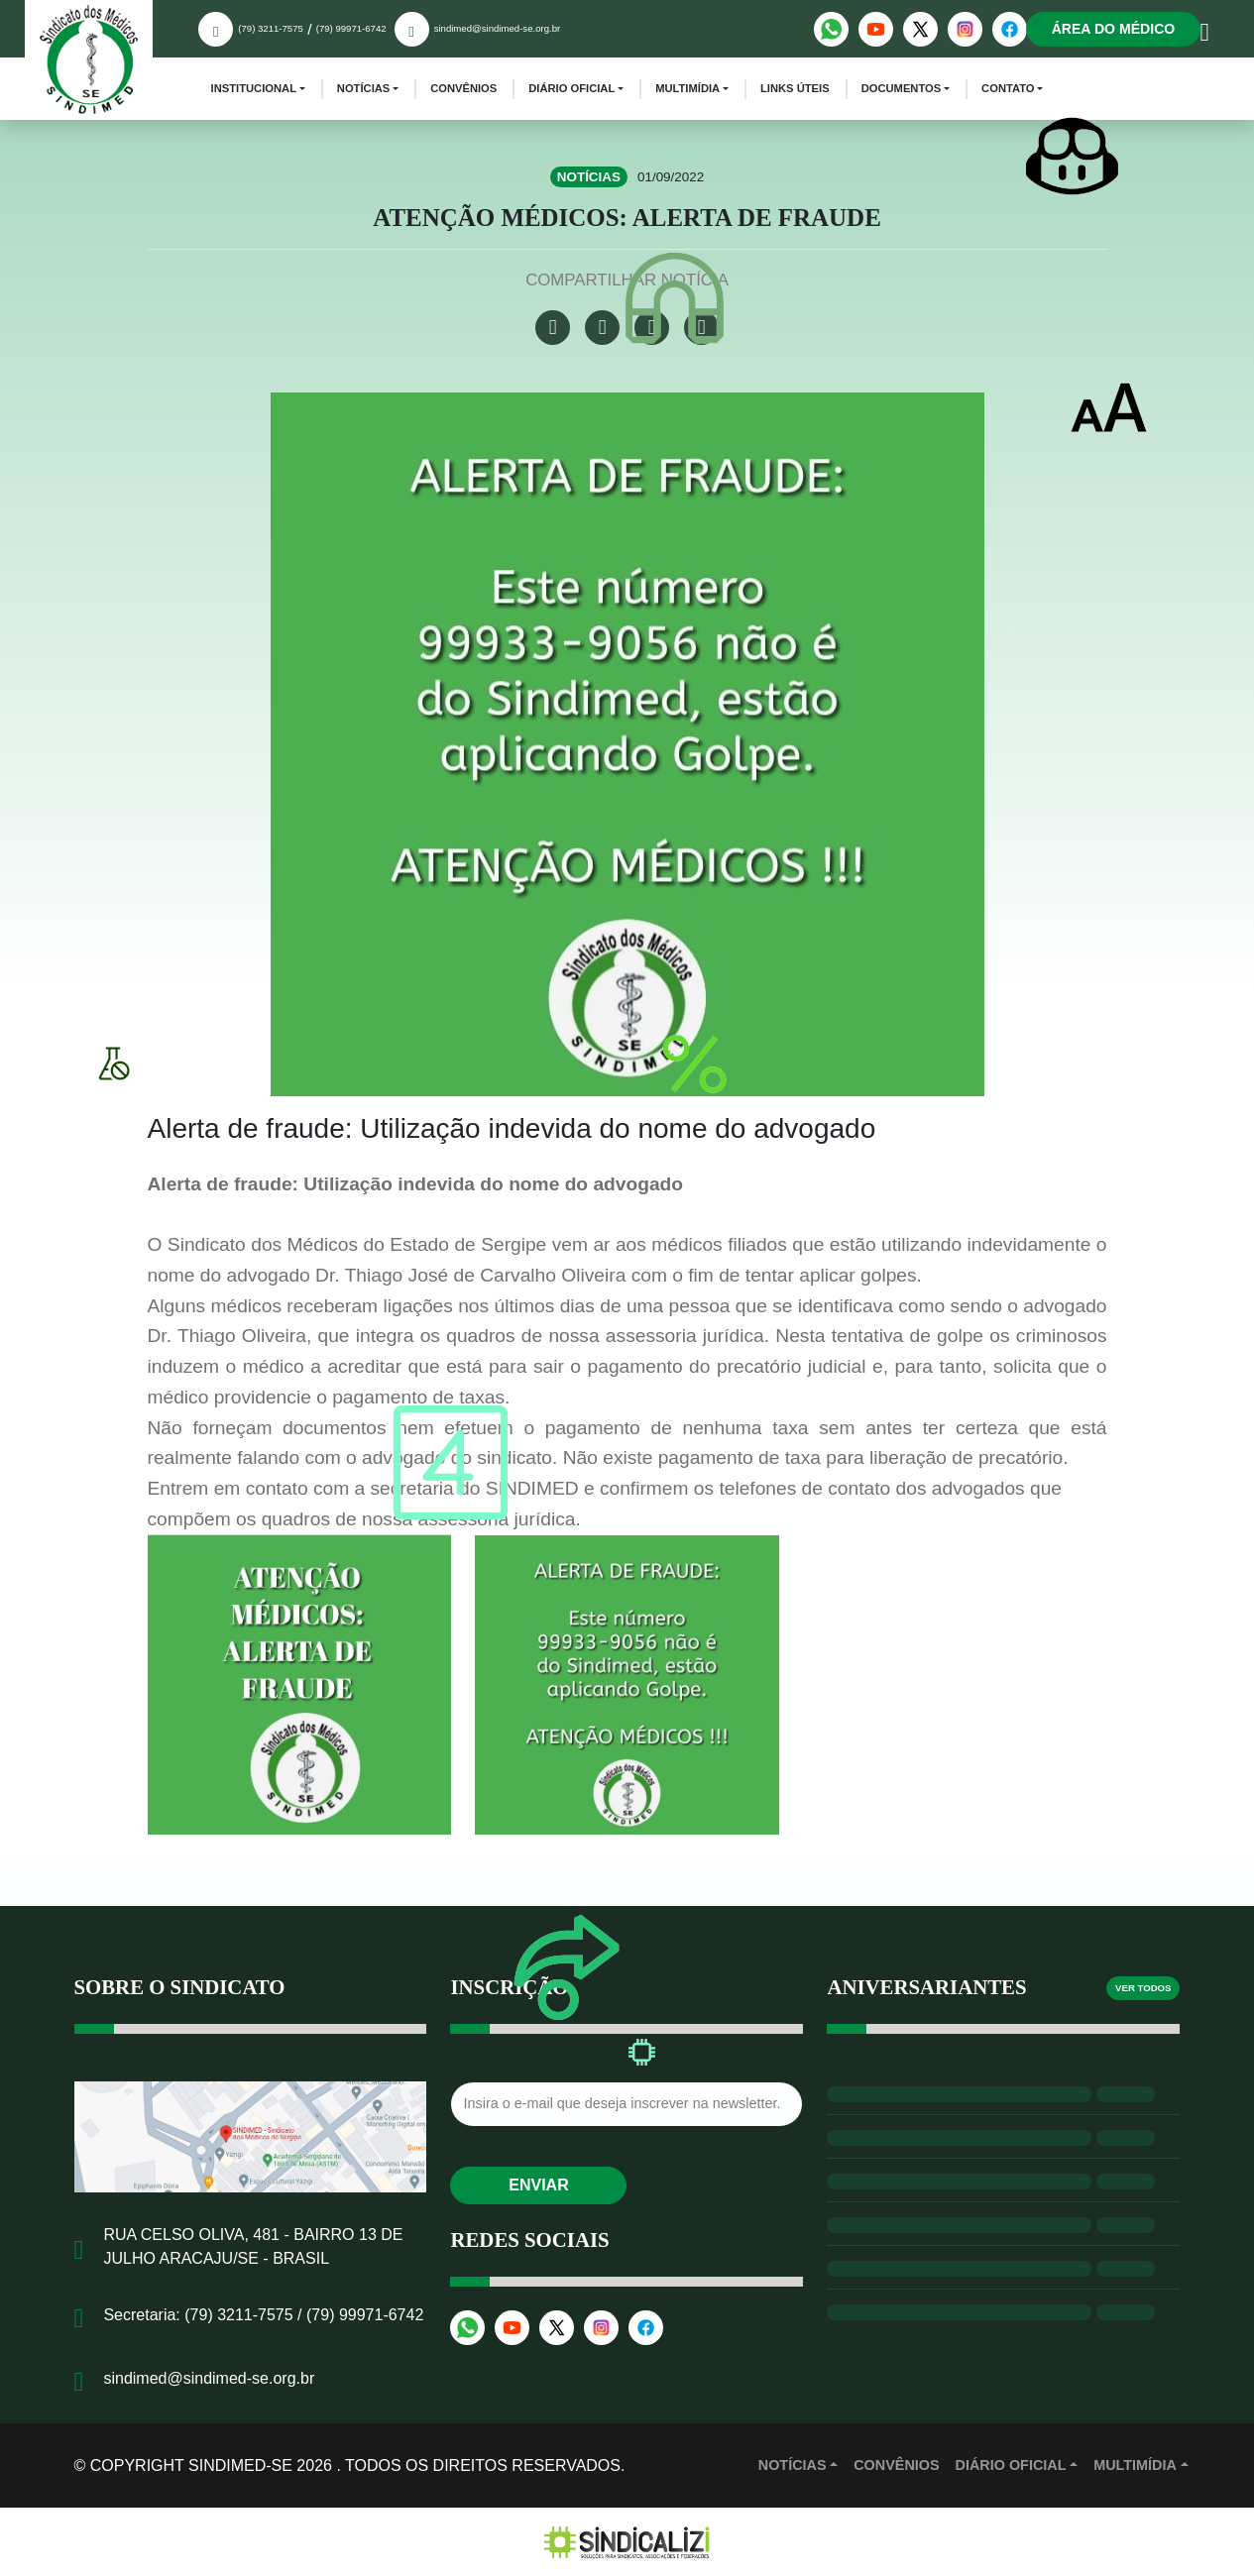  What do you see at coordinates (566, 1966) in the screenshot?
I see `start a live share session` at bounding box center [566, 1966].